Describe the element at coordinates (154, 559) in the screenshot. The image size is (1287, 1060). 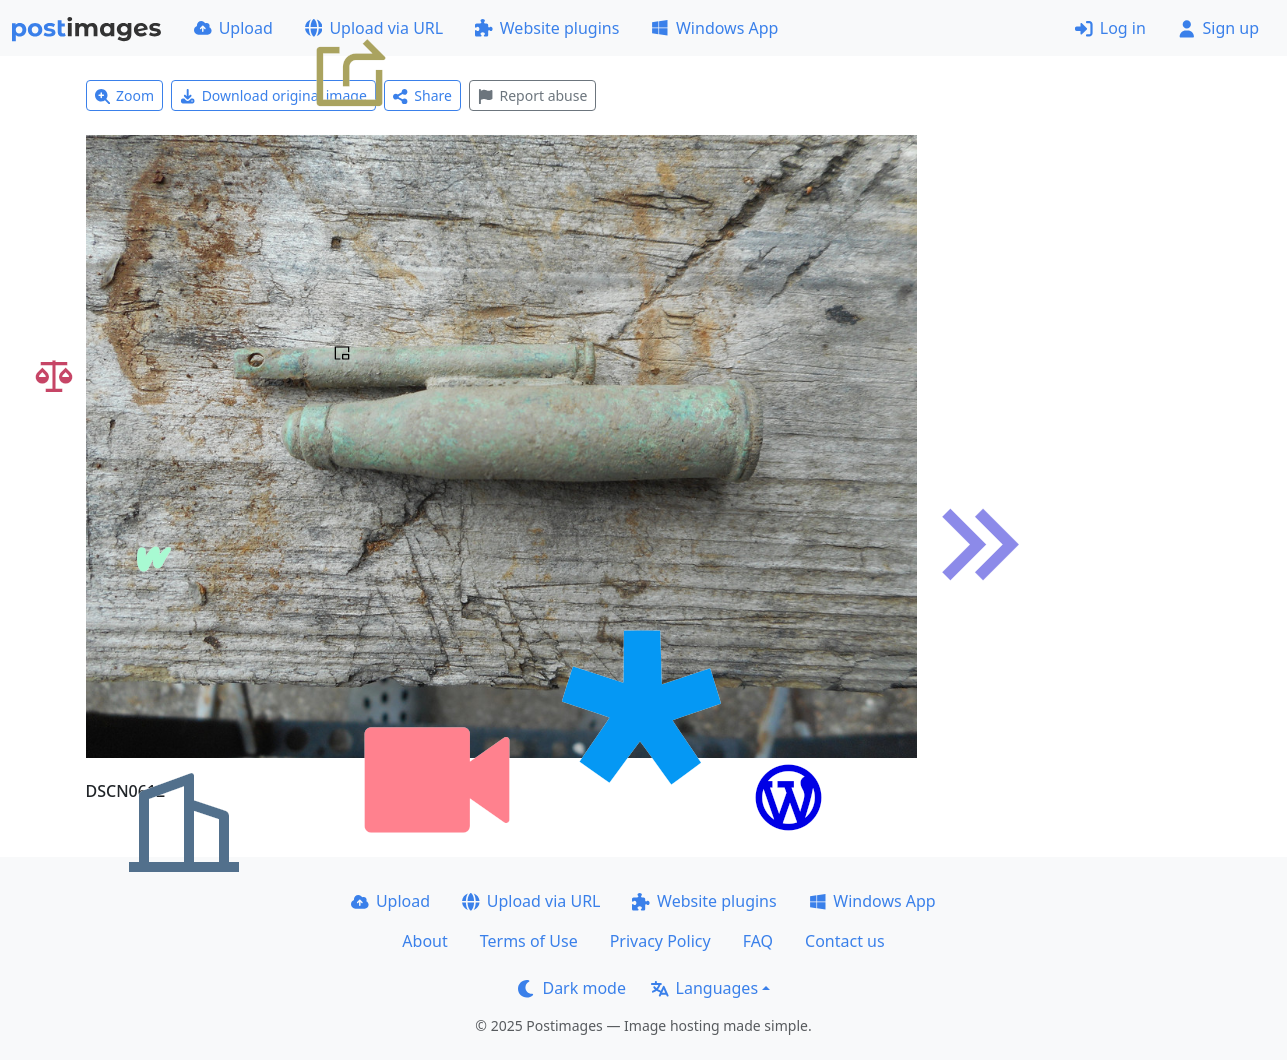
I see `open the wattpad app` at that location.